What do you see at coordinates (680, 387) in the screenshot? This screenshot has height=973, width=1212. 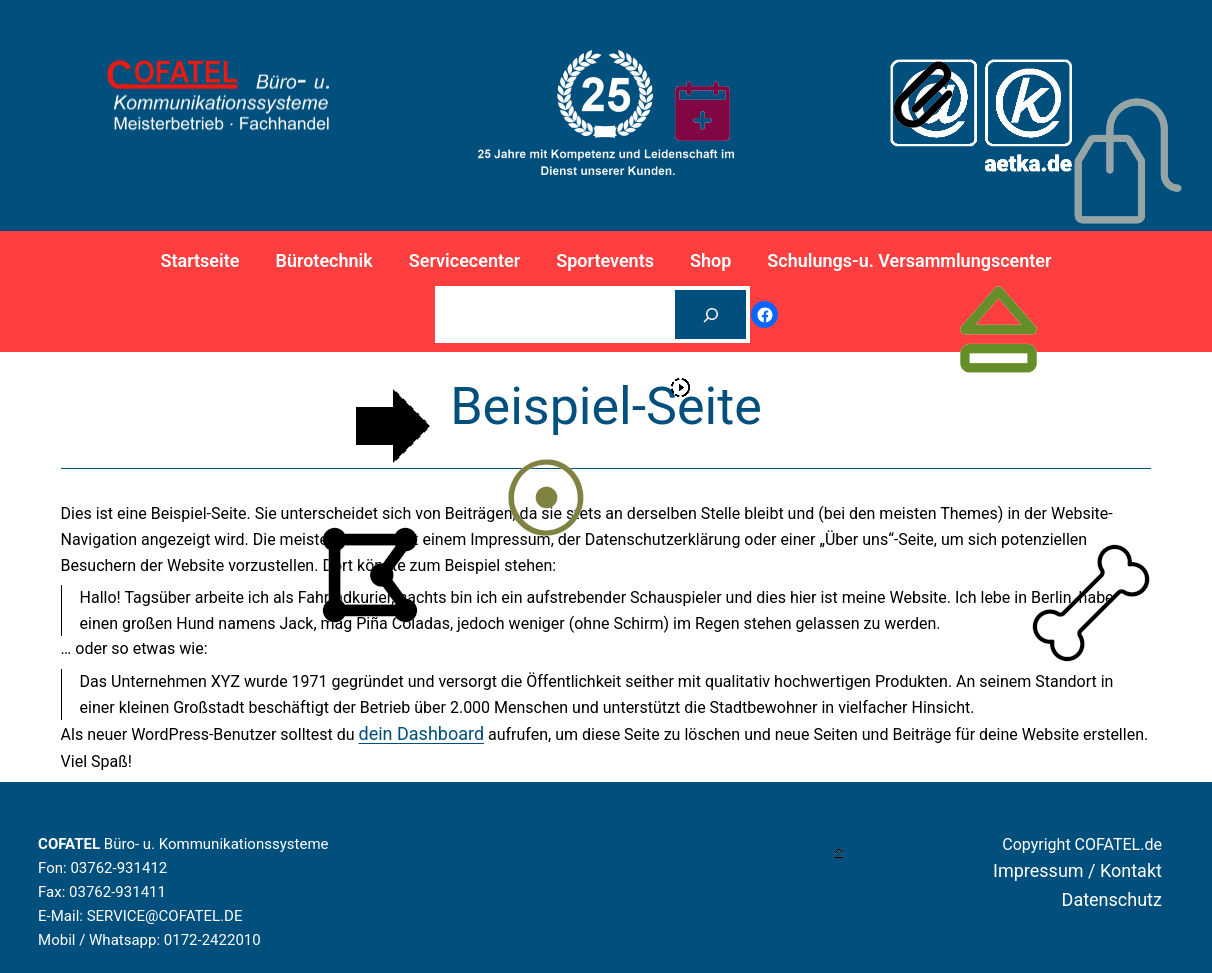 I see `enable slow motion video recording` at bounding box center [680, 387].